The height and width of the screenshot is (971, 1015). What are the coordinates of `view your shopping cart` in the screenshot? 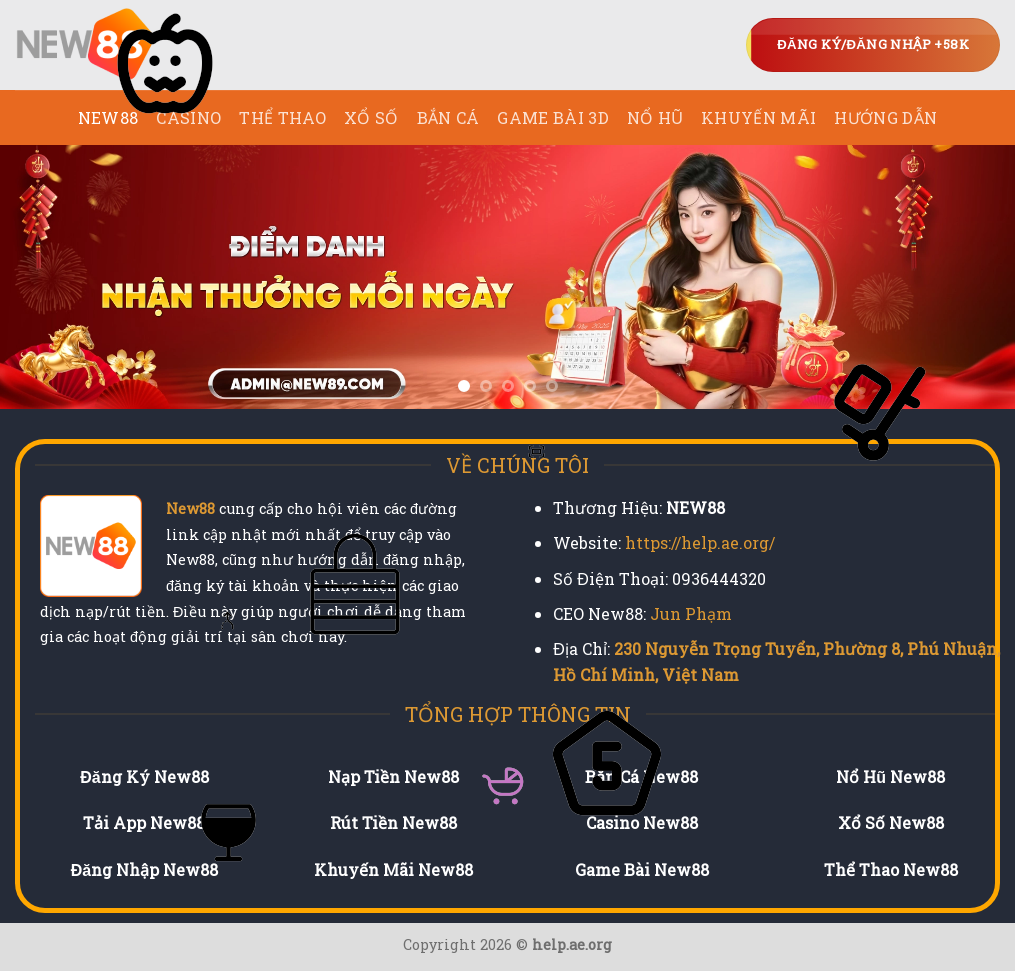 It's located at (878, 408).